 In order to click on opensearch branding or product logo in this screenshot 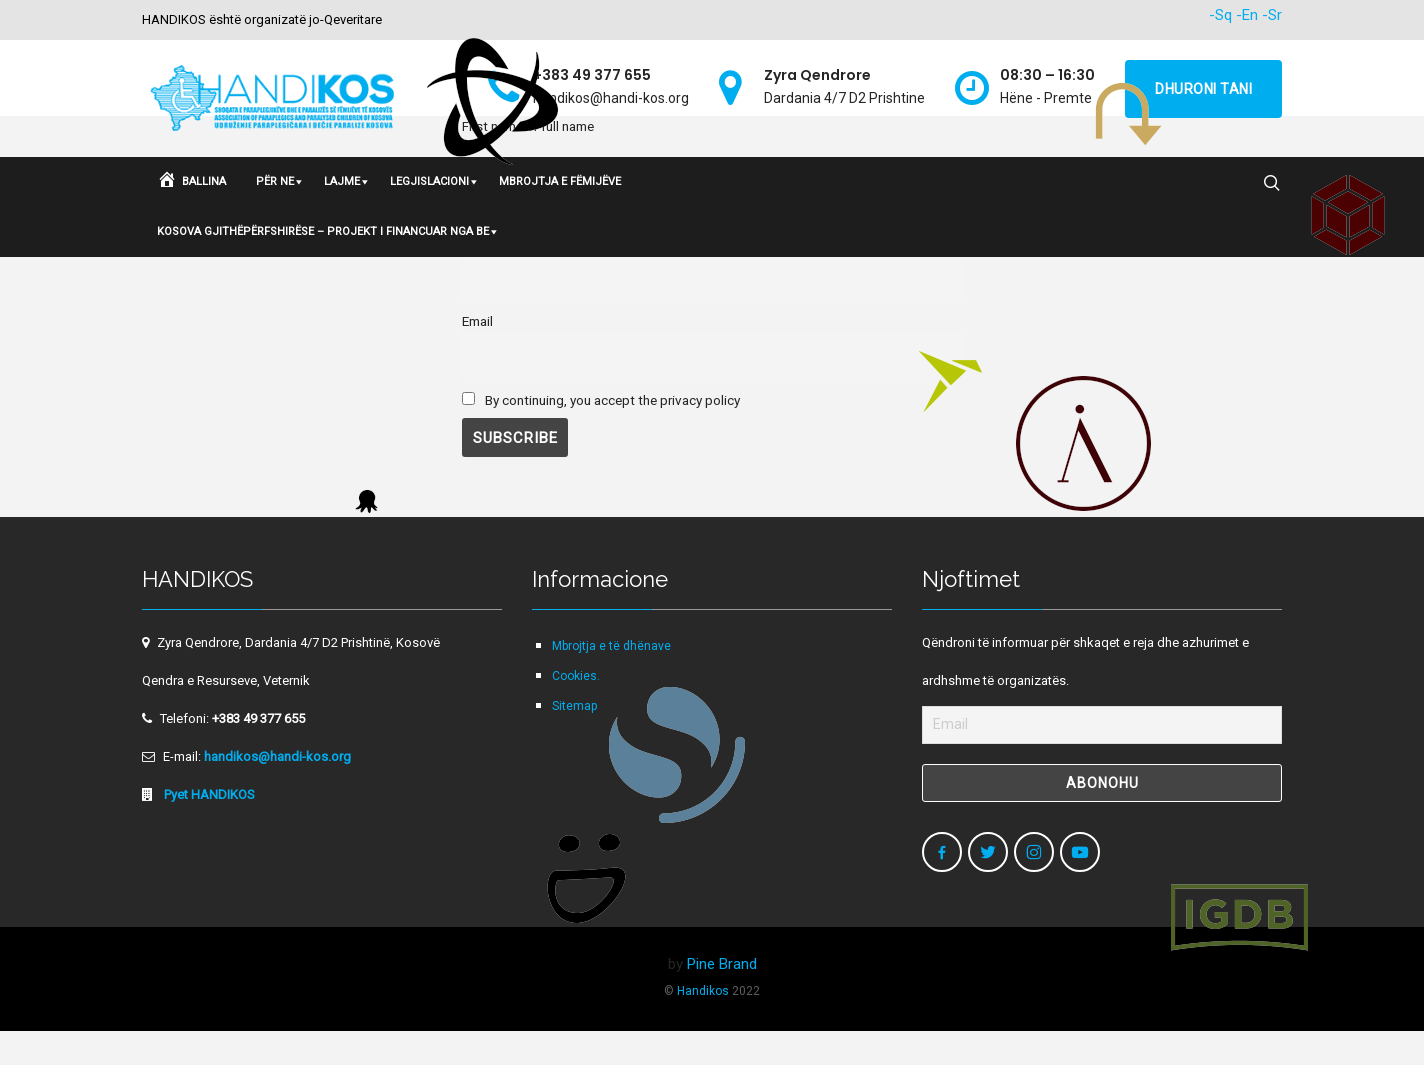, I will do `click(677, 755)`.